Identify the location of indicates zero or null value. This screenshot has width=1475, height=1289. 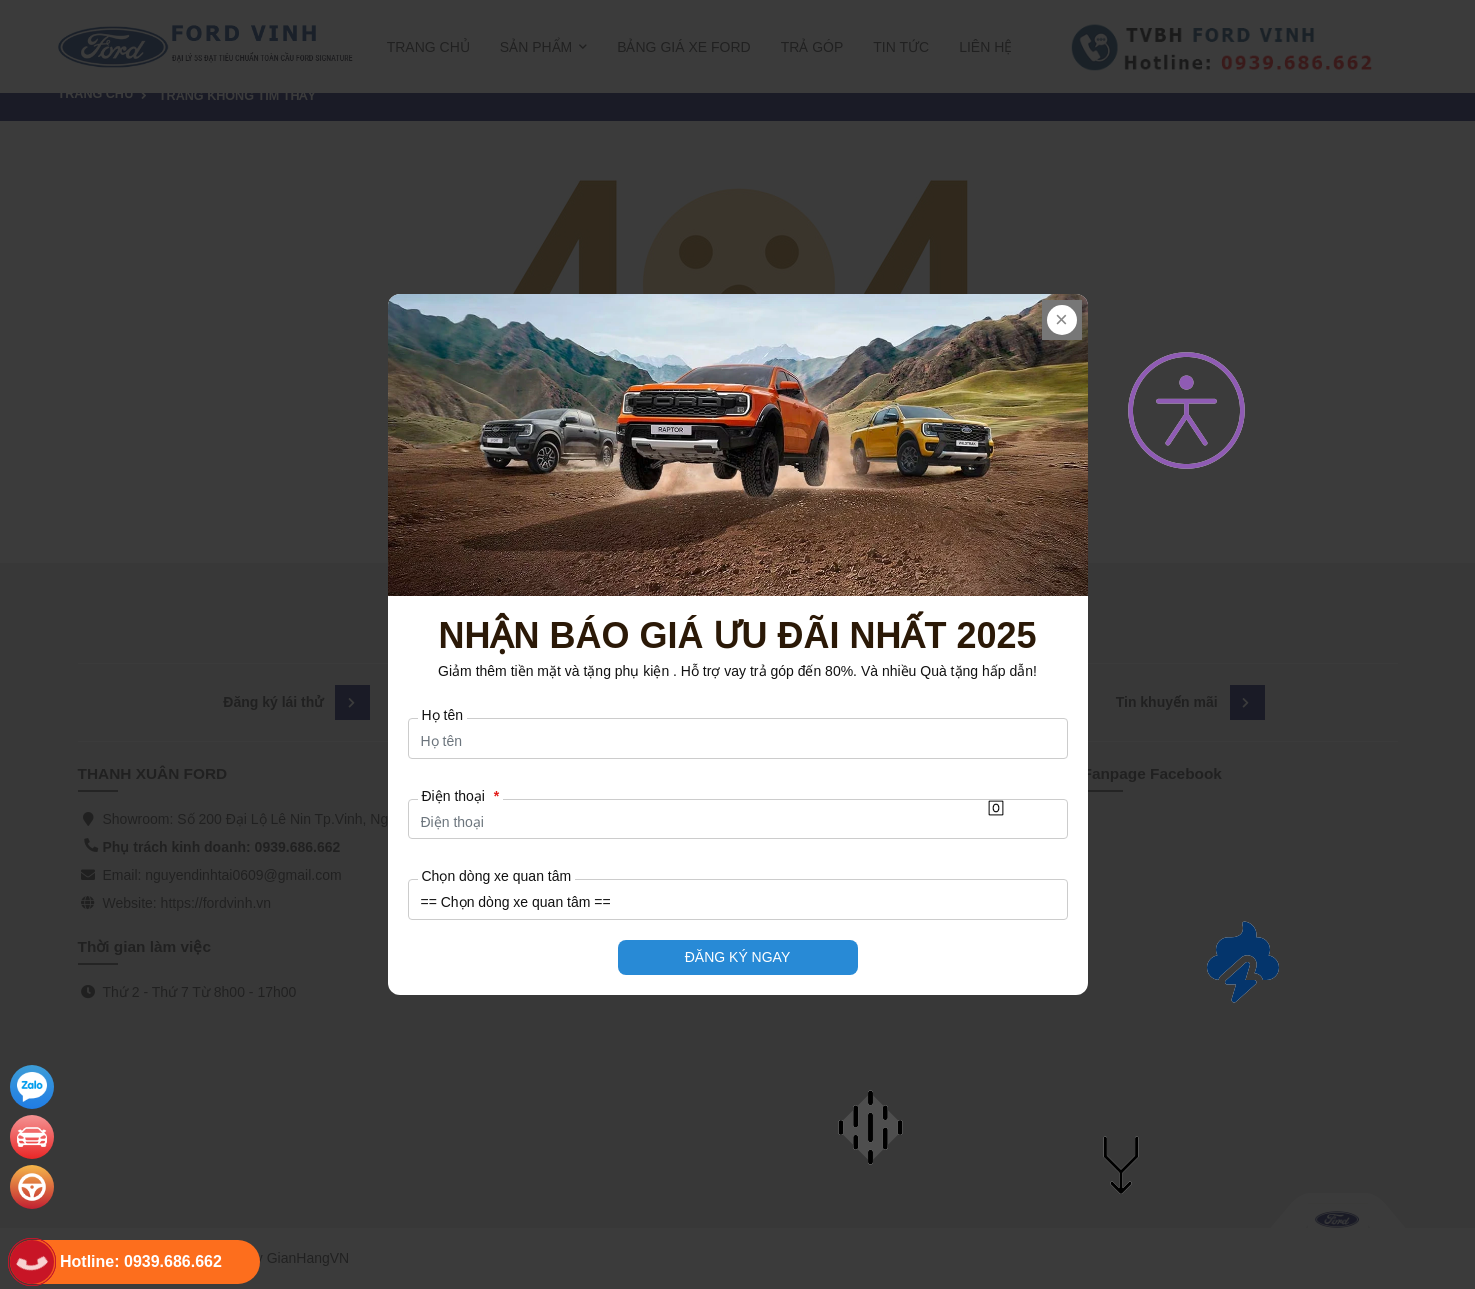
(996, 808).